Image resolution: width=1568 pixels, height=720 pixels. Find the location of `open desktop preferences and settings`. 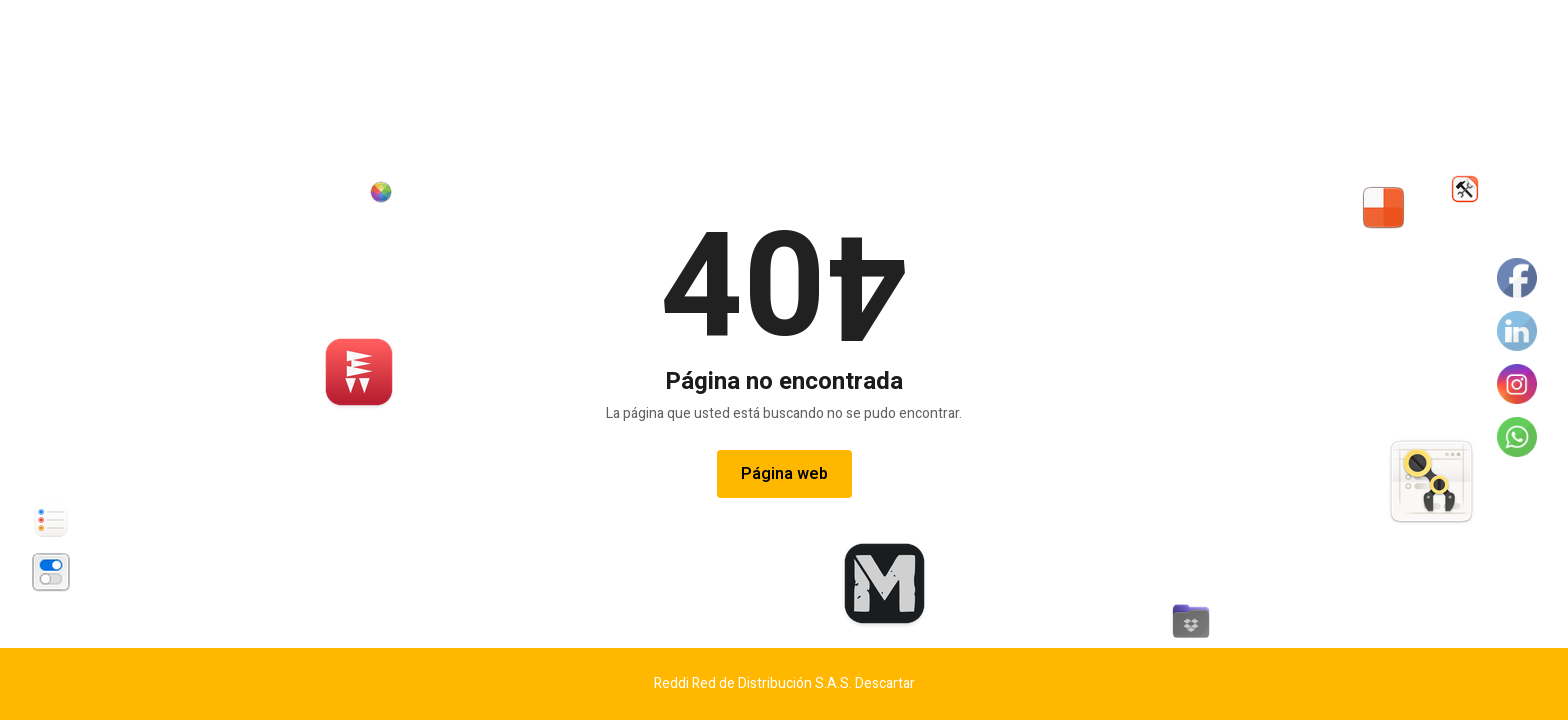

open desktop preferences and settings is located at coordinates (51, 572).